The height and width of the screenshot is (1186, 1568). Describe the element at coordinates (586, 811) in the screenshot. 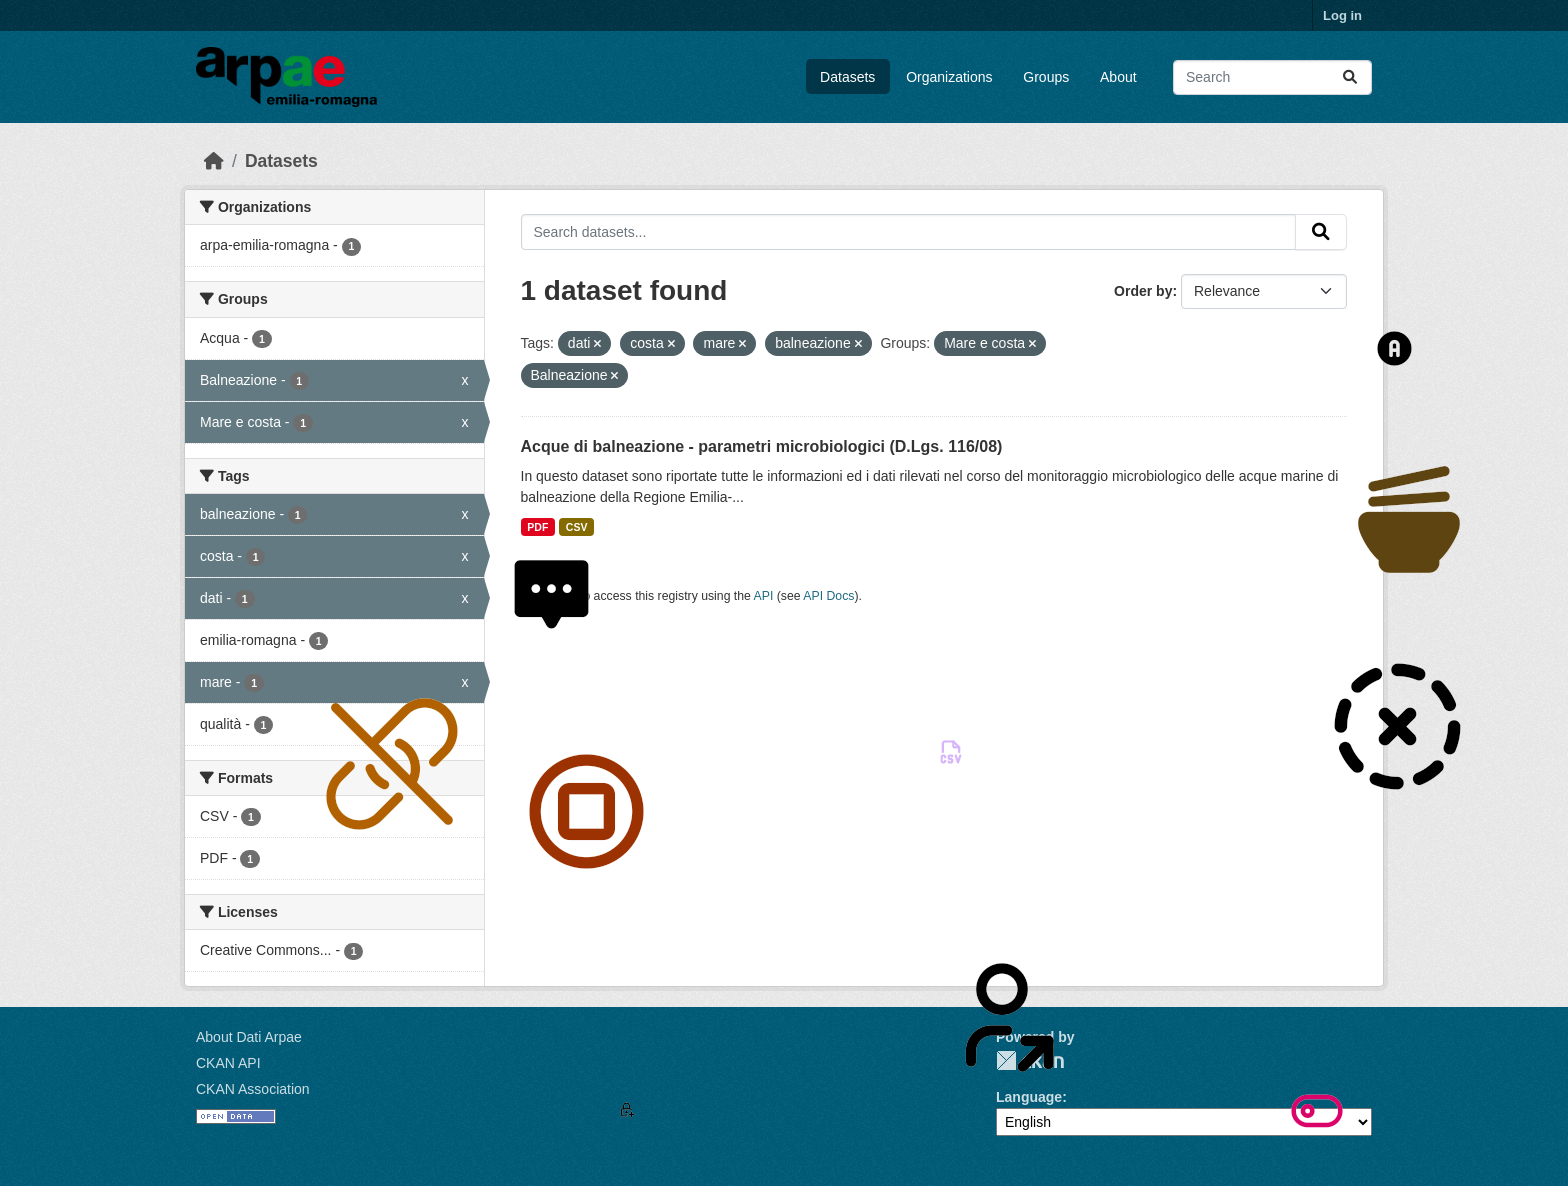

I see `playstation square button symbol` at that location.